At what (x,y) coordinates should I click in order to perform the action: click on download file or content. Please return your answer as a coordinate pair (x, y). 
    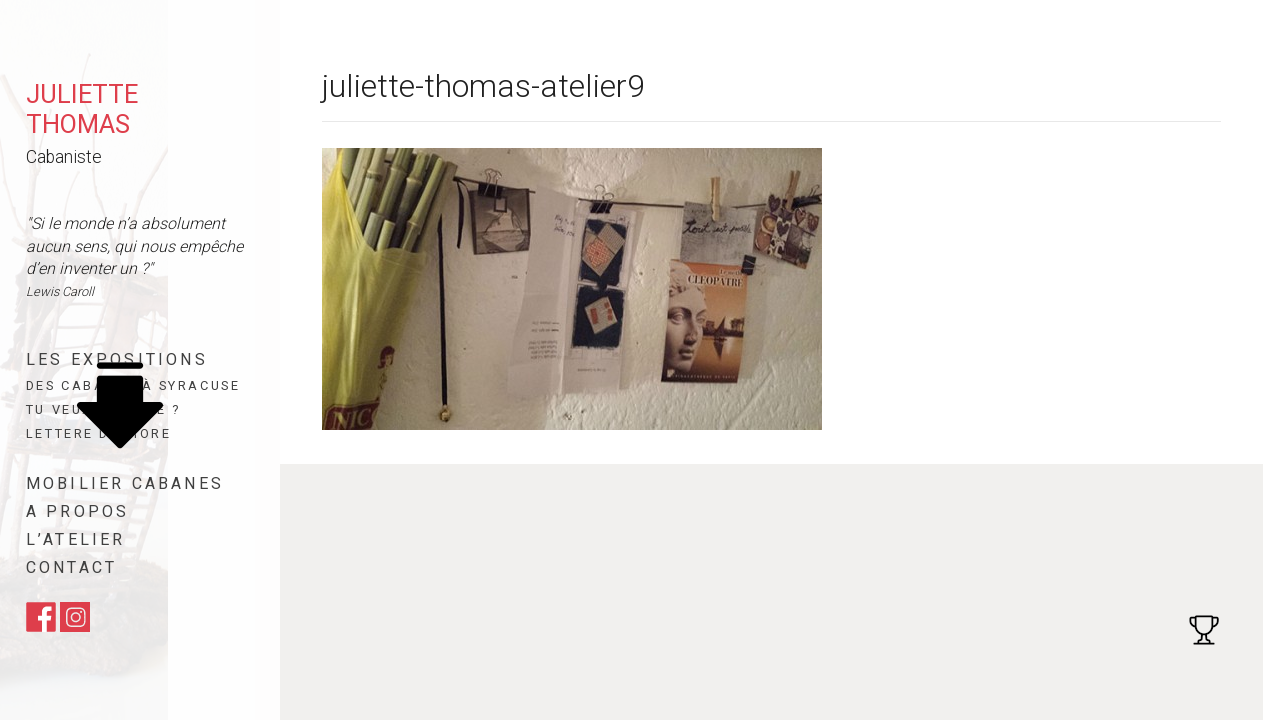
    Looking at the image, I should click on (120, 402).